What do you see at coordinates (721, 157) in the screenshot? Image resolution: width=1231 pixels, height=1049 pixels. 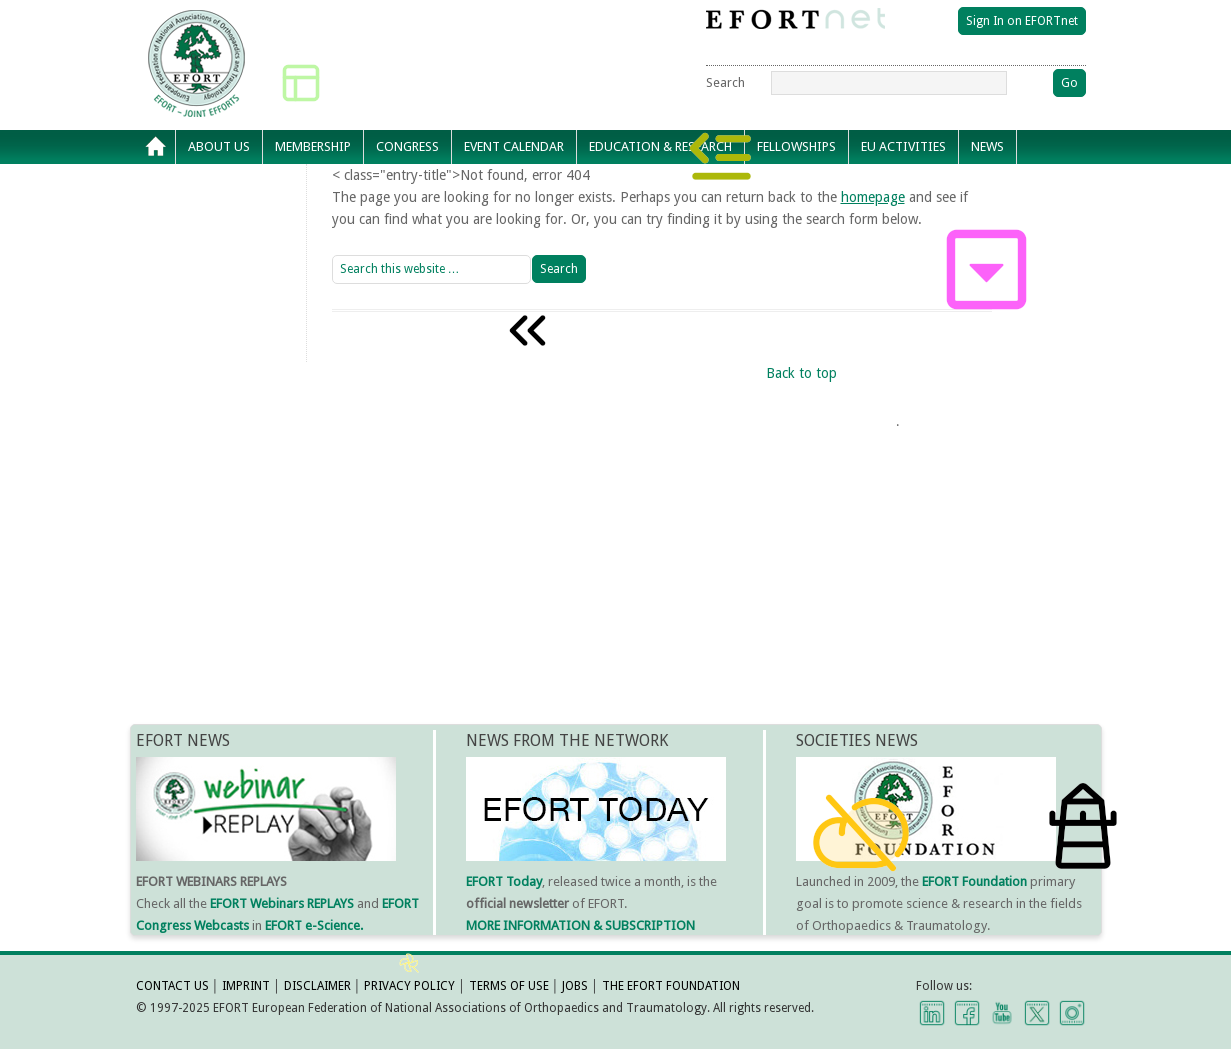 I see `decrease text indentation` at bounding box center [721, 157].